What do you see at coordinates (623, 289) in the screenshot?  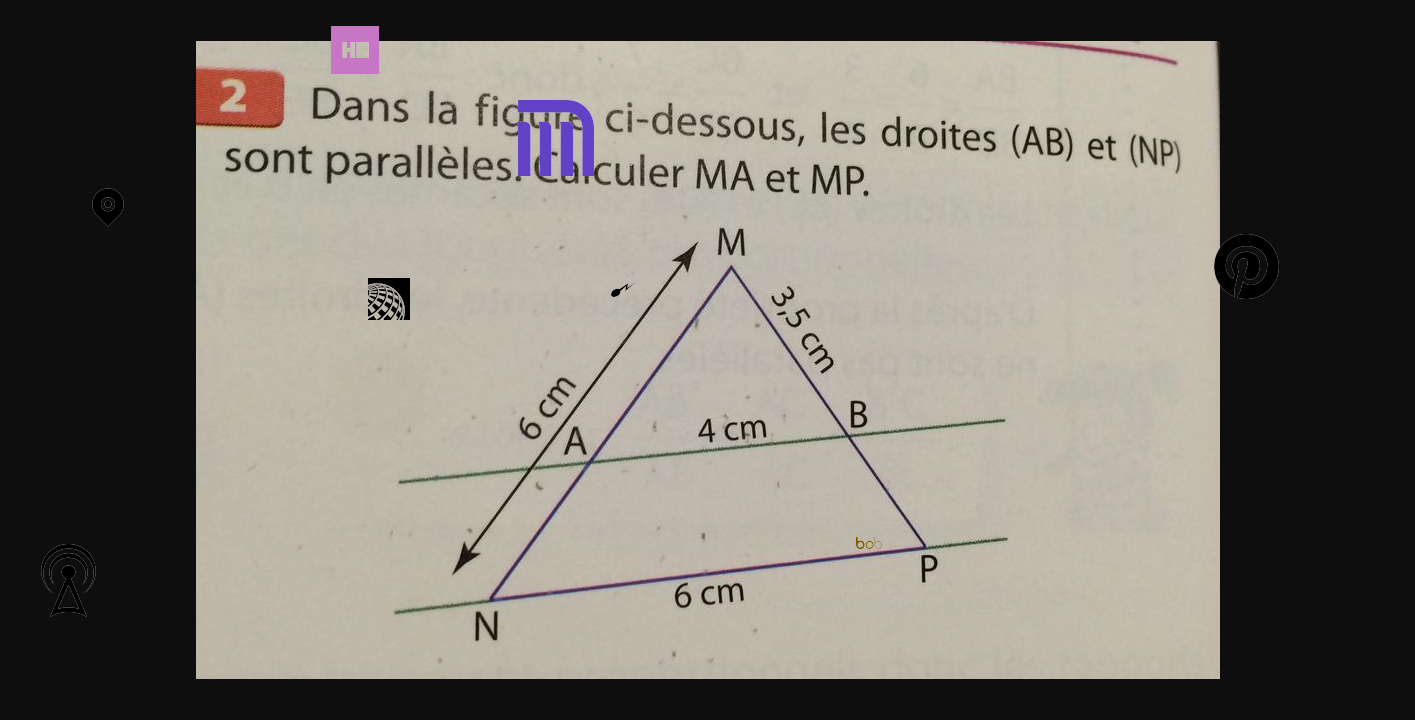 I see `gamescience company logo` at bounding box center [623, 289].